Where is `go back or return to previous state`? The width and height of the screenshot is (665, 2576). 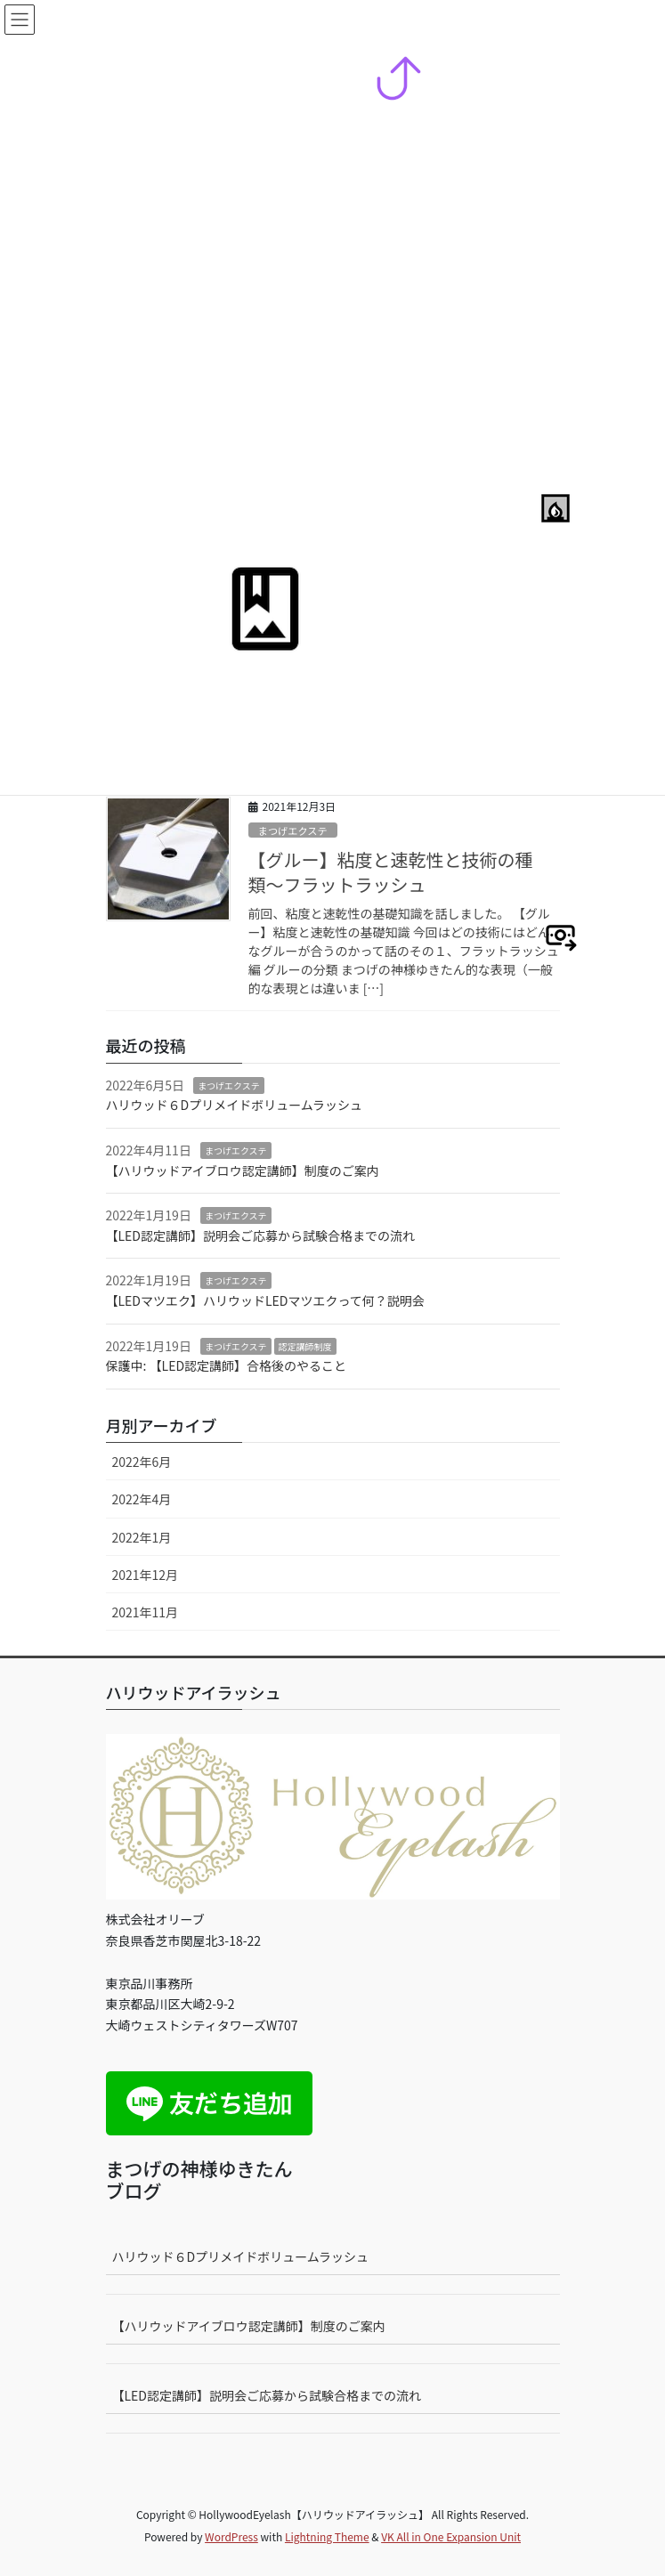 go back or return to previous state is located at coordinates (399, 78).